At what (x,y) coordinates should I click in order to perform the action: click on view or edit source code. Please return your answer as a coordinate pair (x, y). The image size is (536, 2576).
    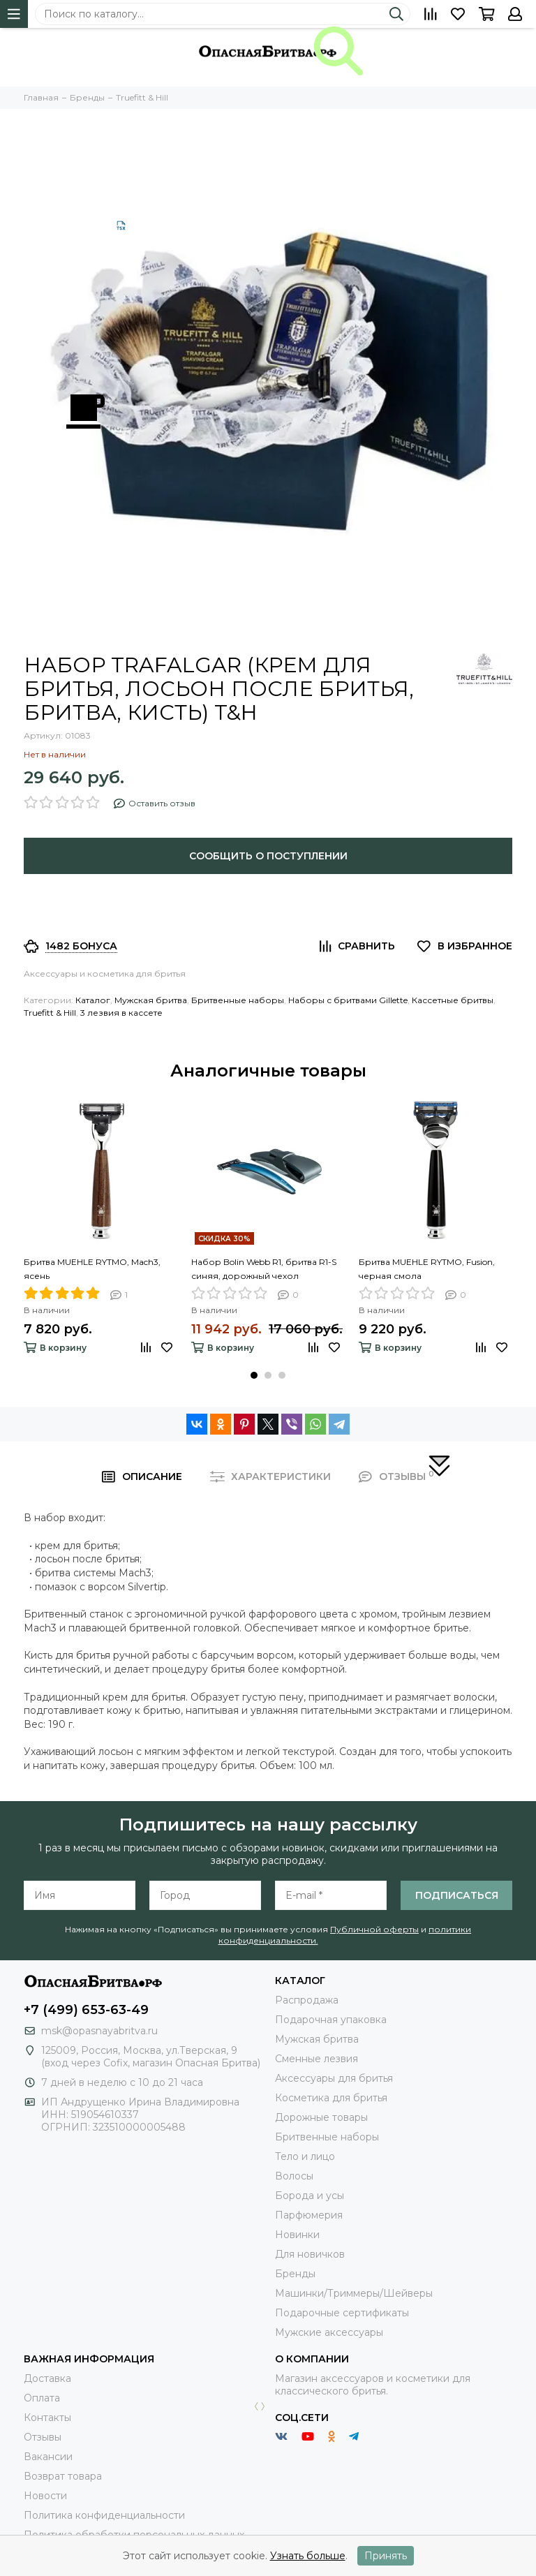
    Looking at the image, I should click on (260, 2406).